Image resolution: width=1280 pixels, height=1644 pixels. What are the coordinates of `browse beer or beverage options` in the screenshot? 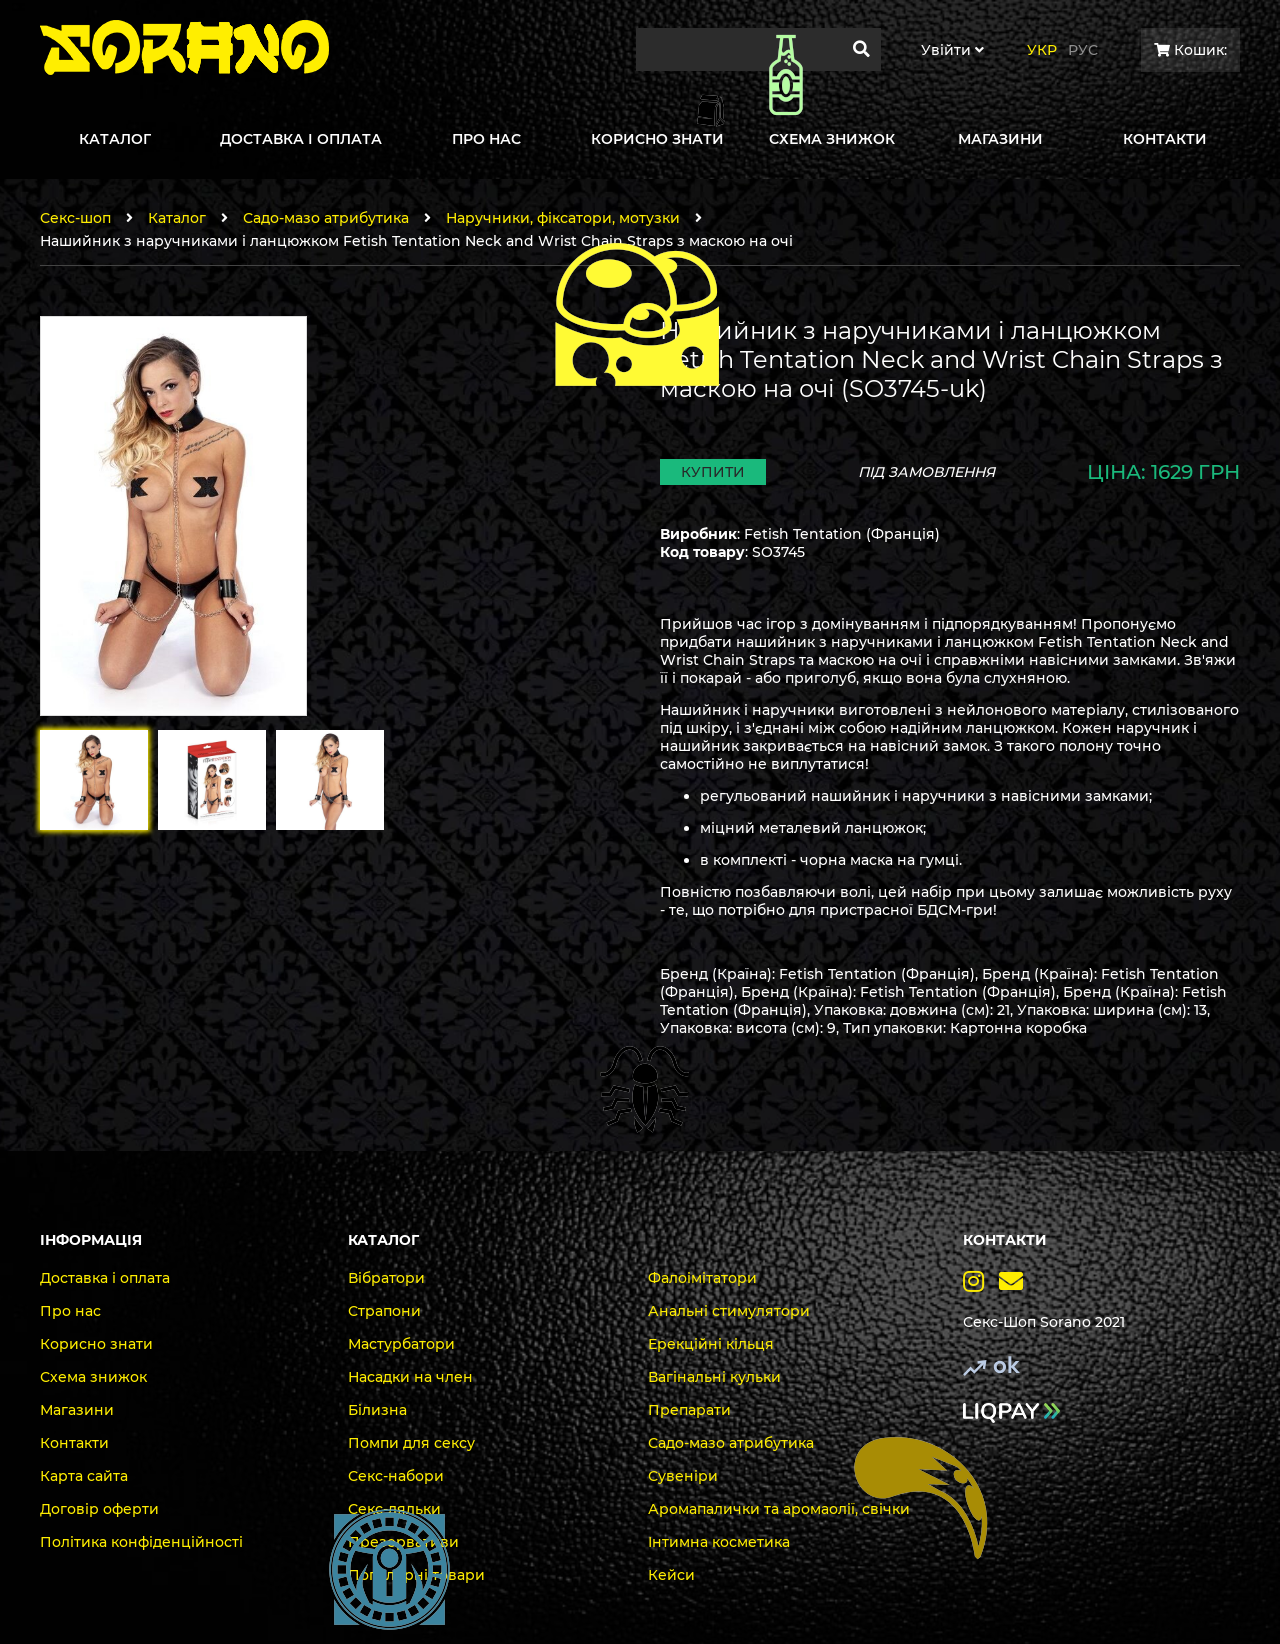 It's located at (786, 75).